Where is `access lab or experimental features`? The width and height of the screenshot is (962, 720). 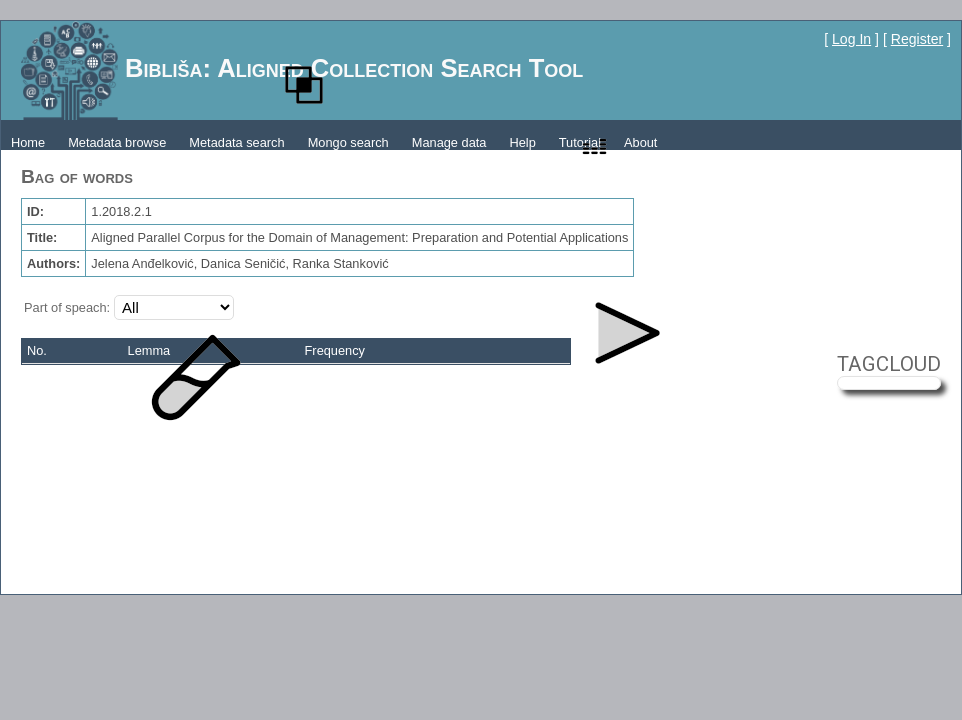
access lab or experimental features is located at coordinates (194, 377).